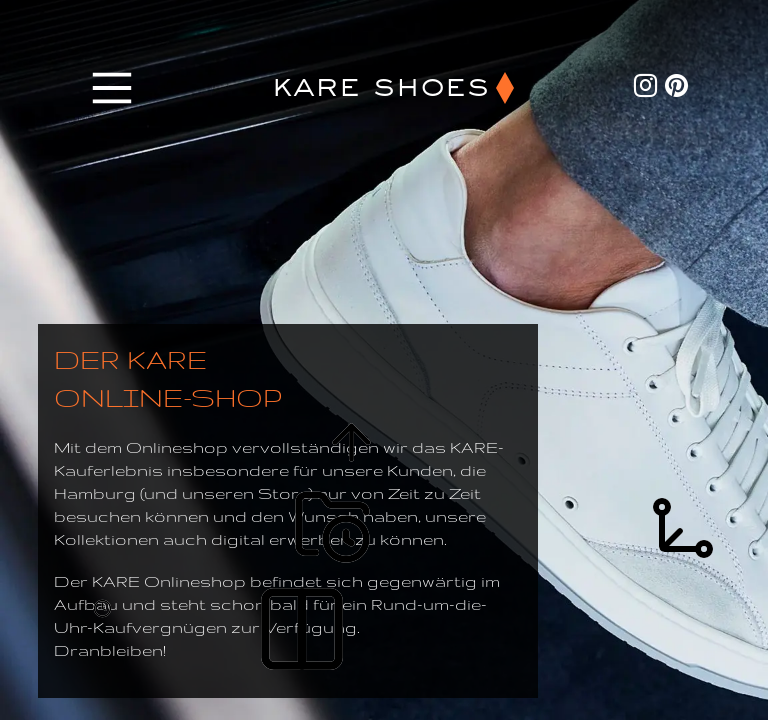 This screenshot has width=768, height=720. What do you see at coordinates (683, 528) in the screenshot?
I see `adjust 3d scale or dimensions` at bounding box center [683, 528].